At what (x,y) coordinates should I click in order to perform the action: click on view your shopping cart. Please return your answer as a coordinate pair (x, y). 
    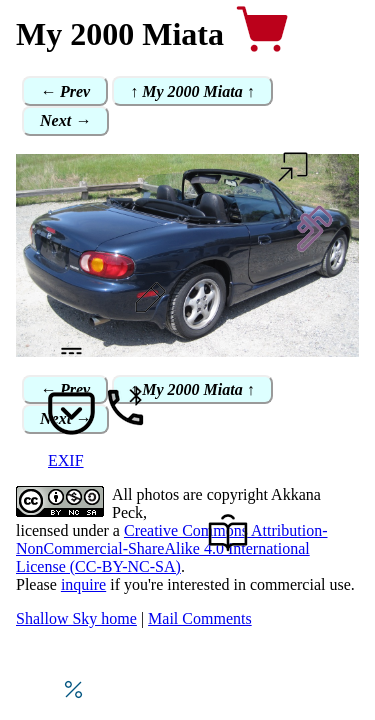
    Looking at the image, I should click on (263, 29).